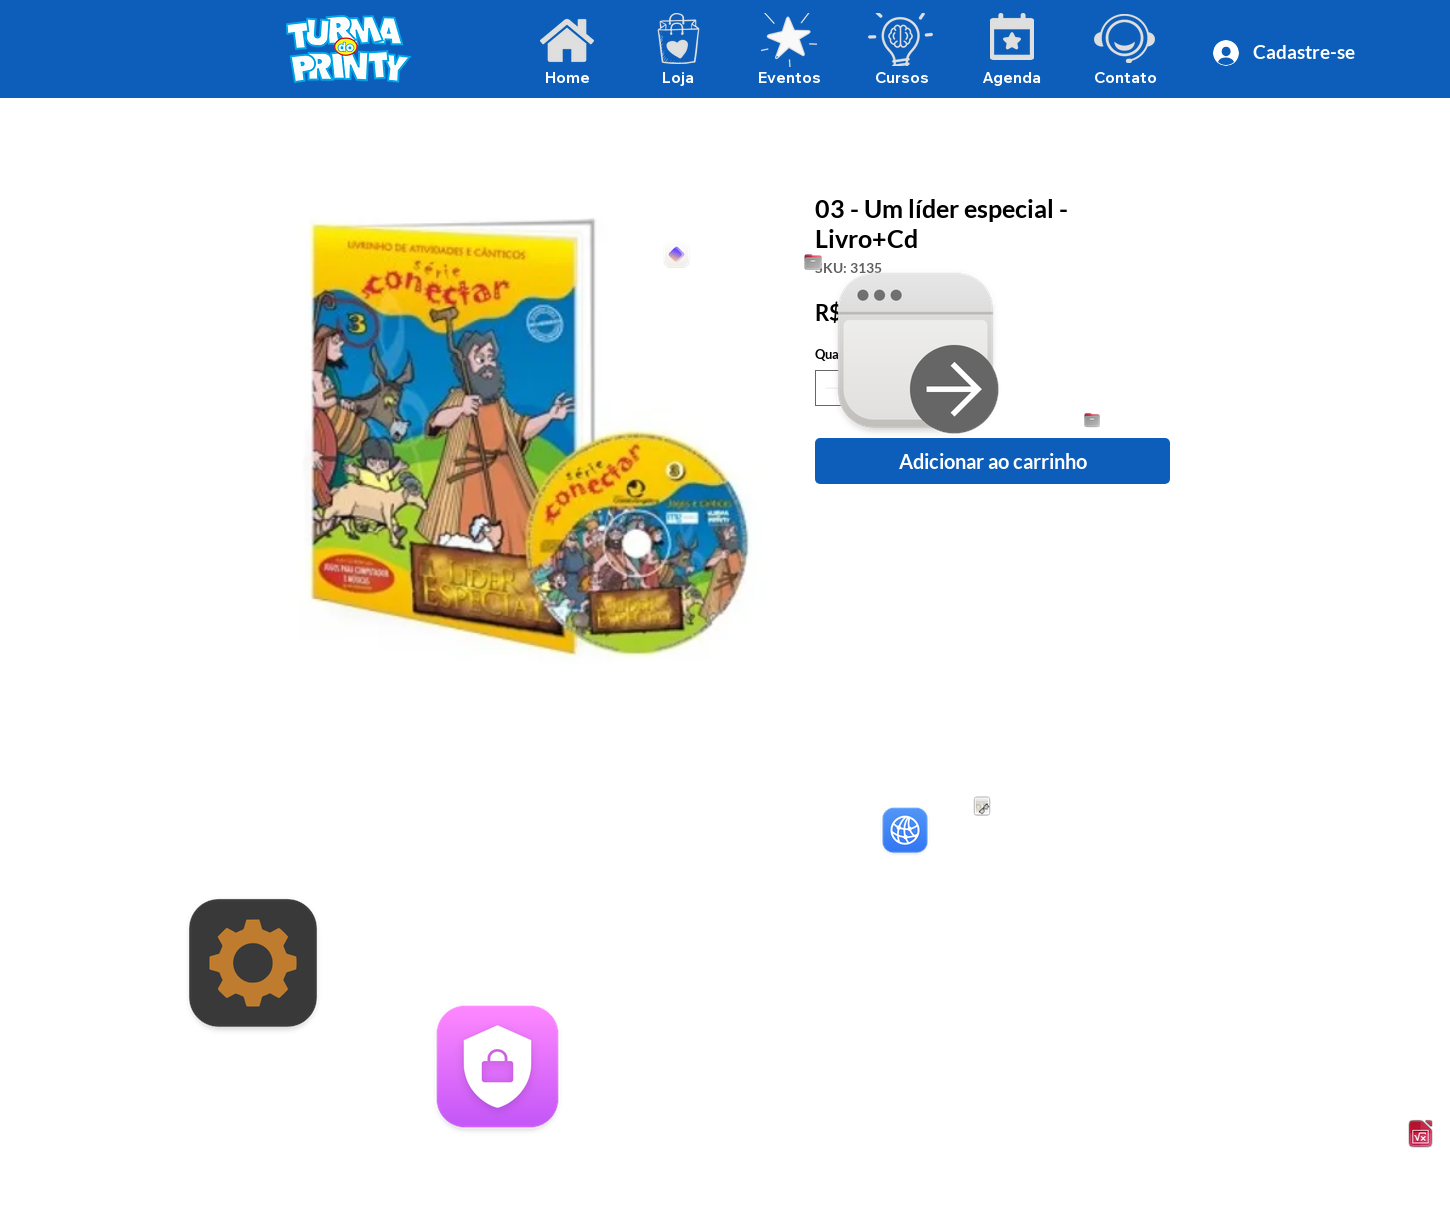 This screenshot has height=1231, width=1450. What do you see at coordinates (497, 1066) in the screenshot?
I see `open ente auth two-factor authentication app` at bounding box center [497, 1066].